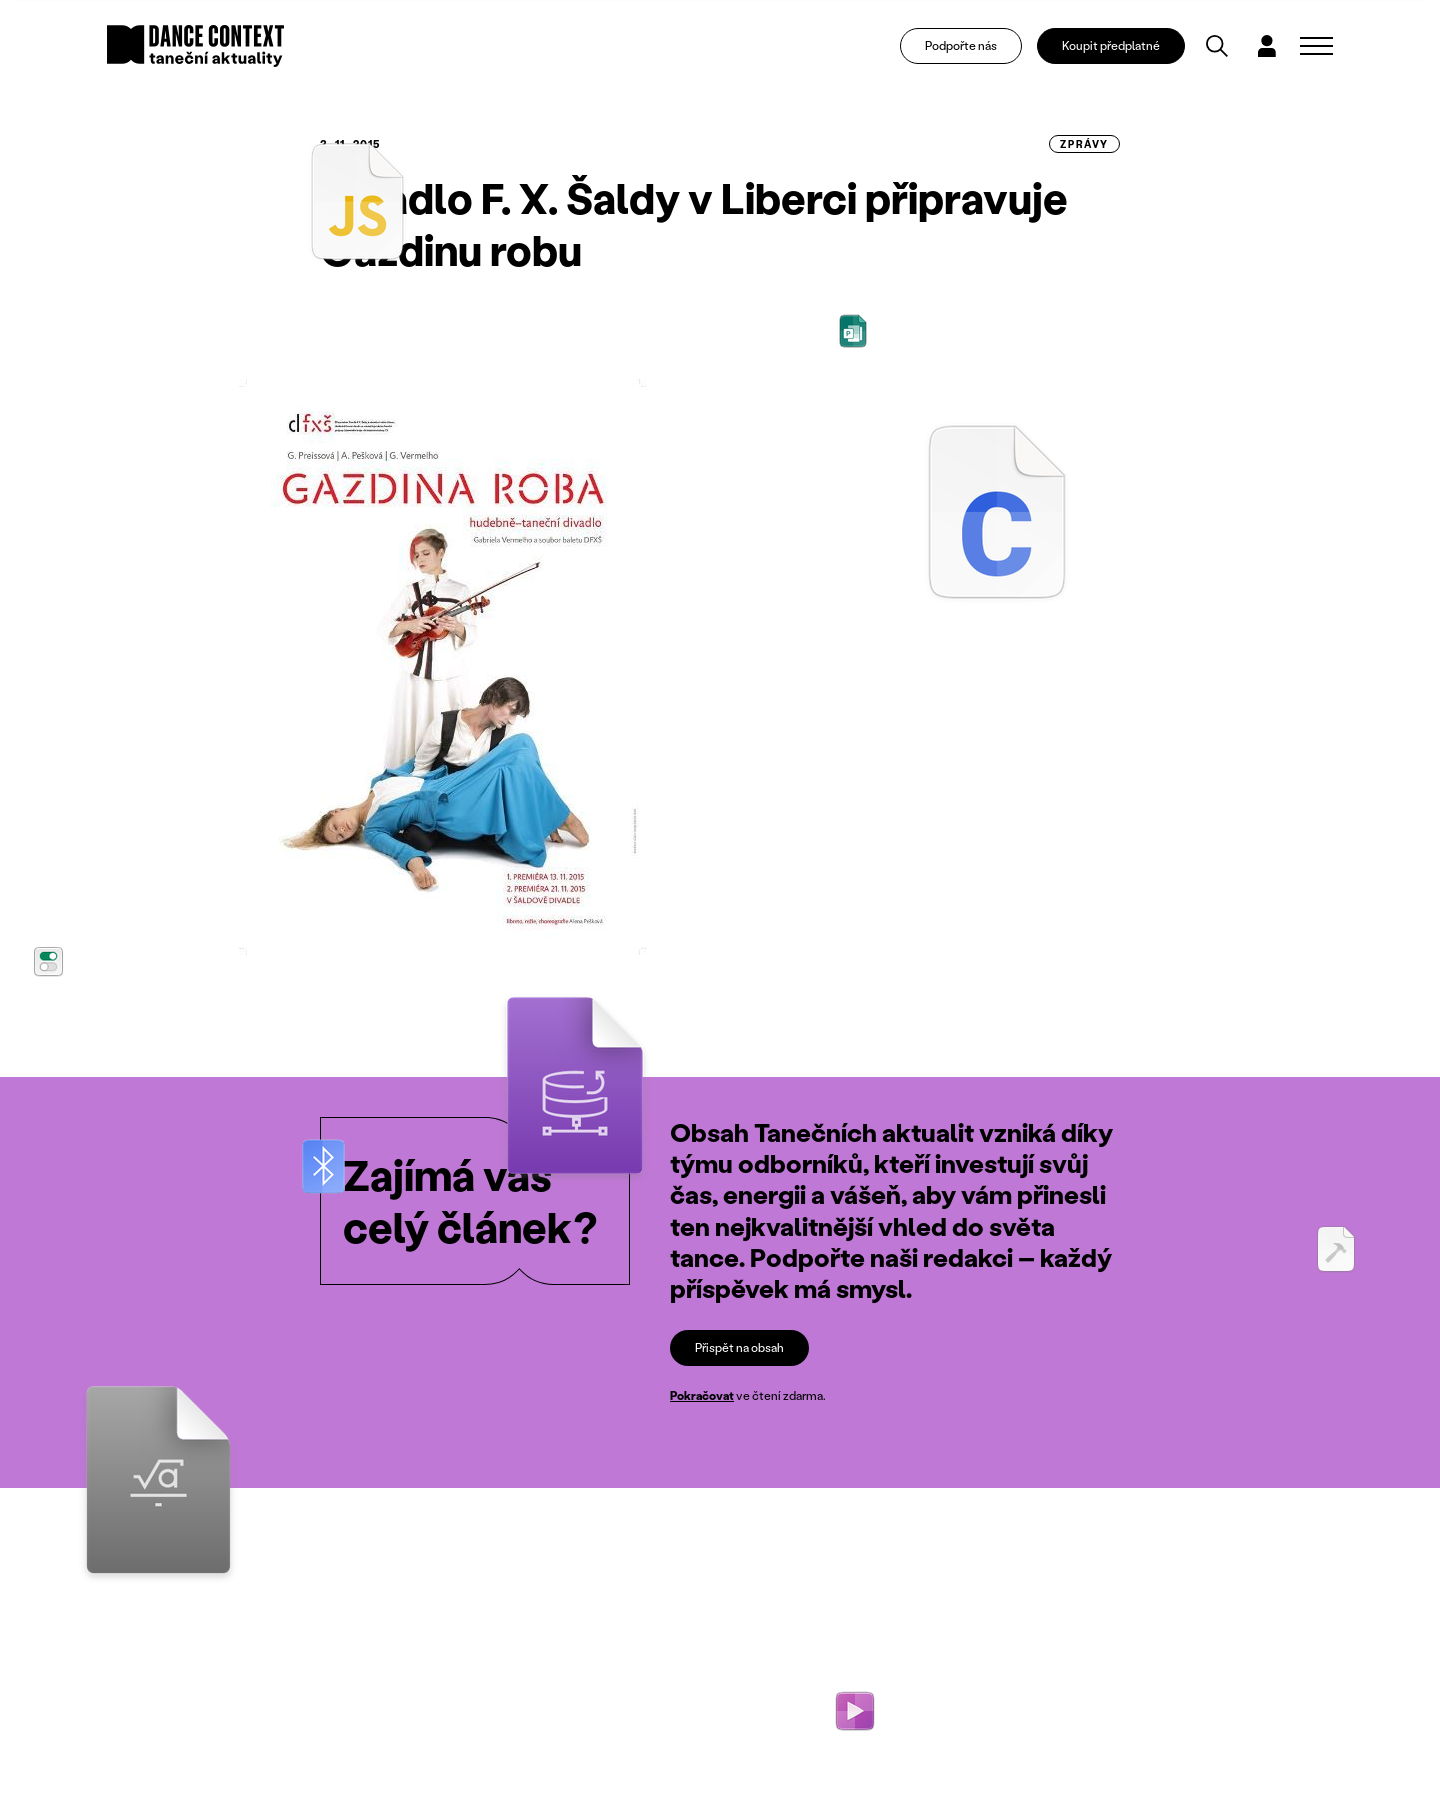 The image size is (1440, 1798). What do you see at coordinates (1336, 1249) in the screenshot?
I see `a makefile used for building or compiling software` at bounding box center [1336, 1249].